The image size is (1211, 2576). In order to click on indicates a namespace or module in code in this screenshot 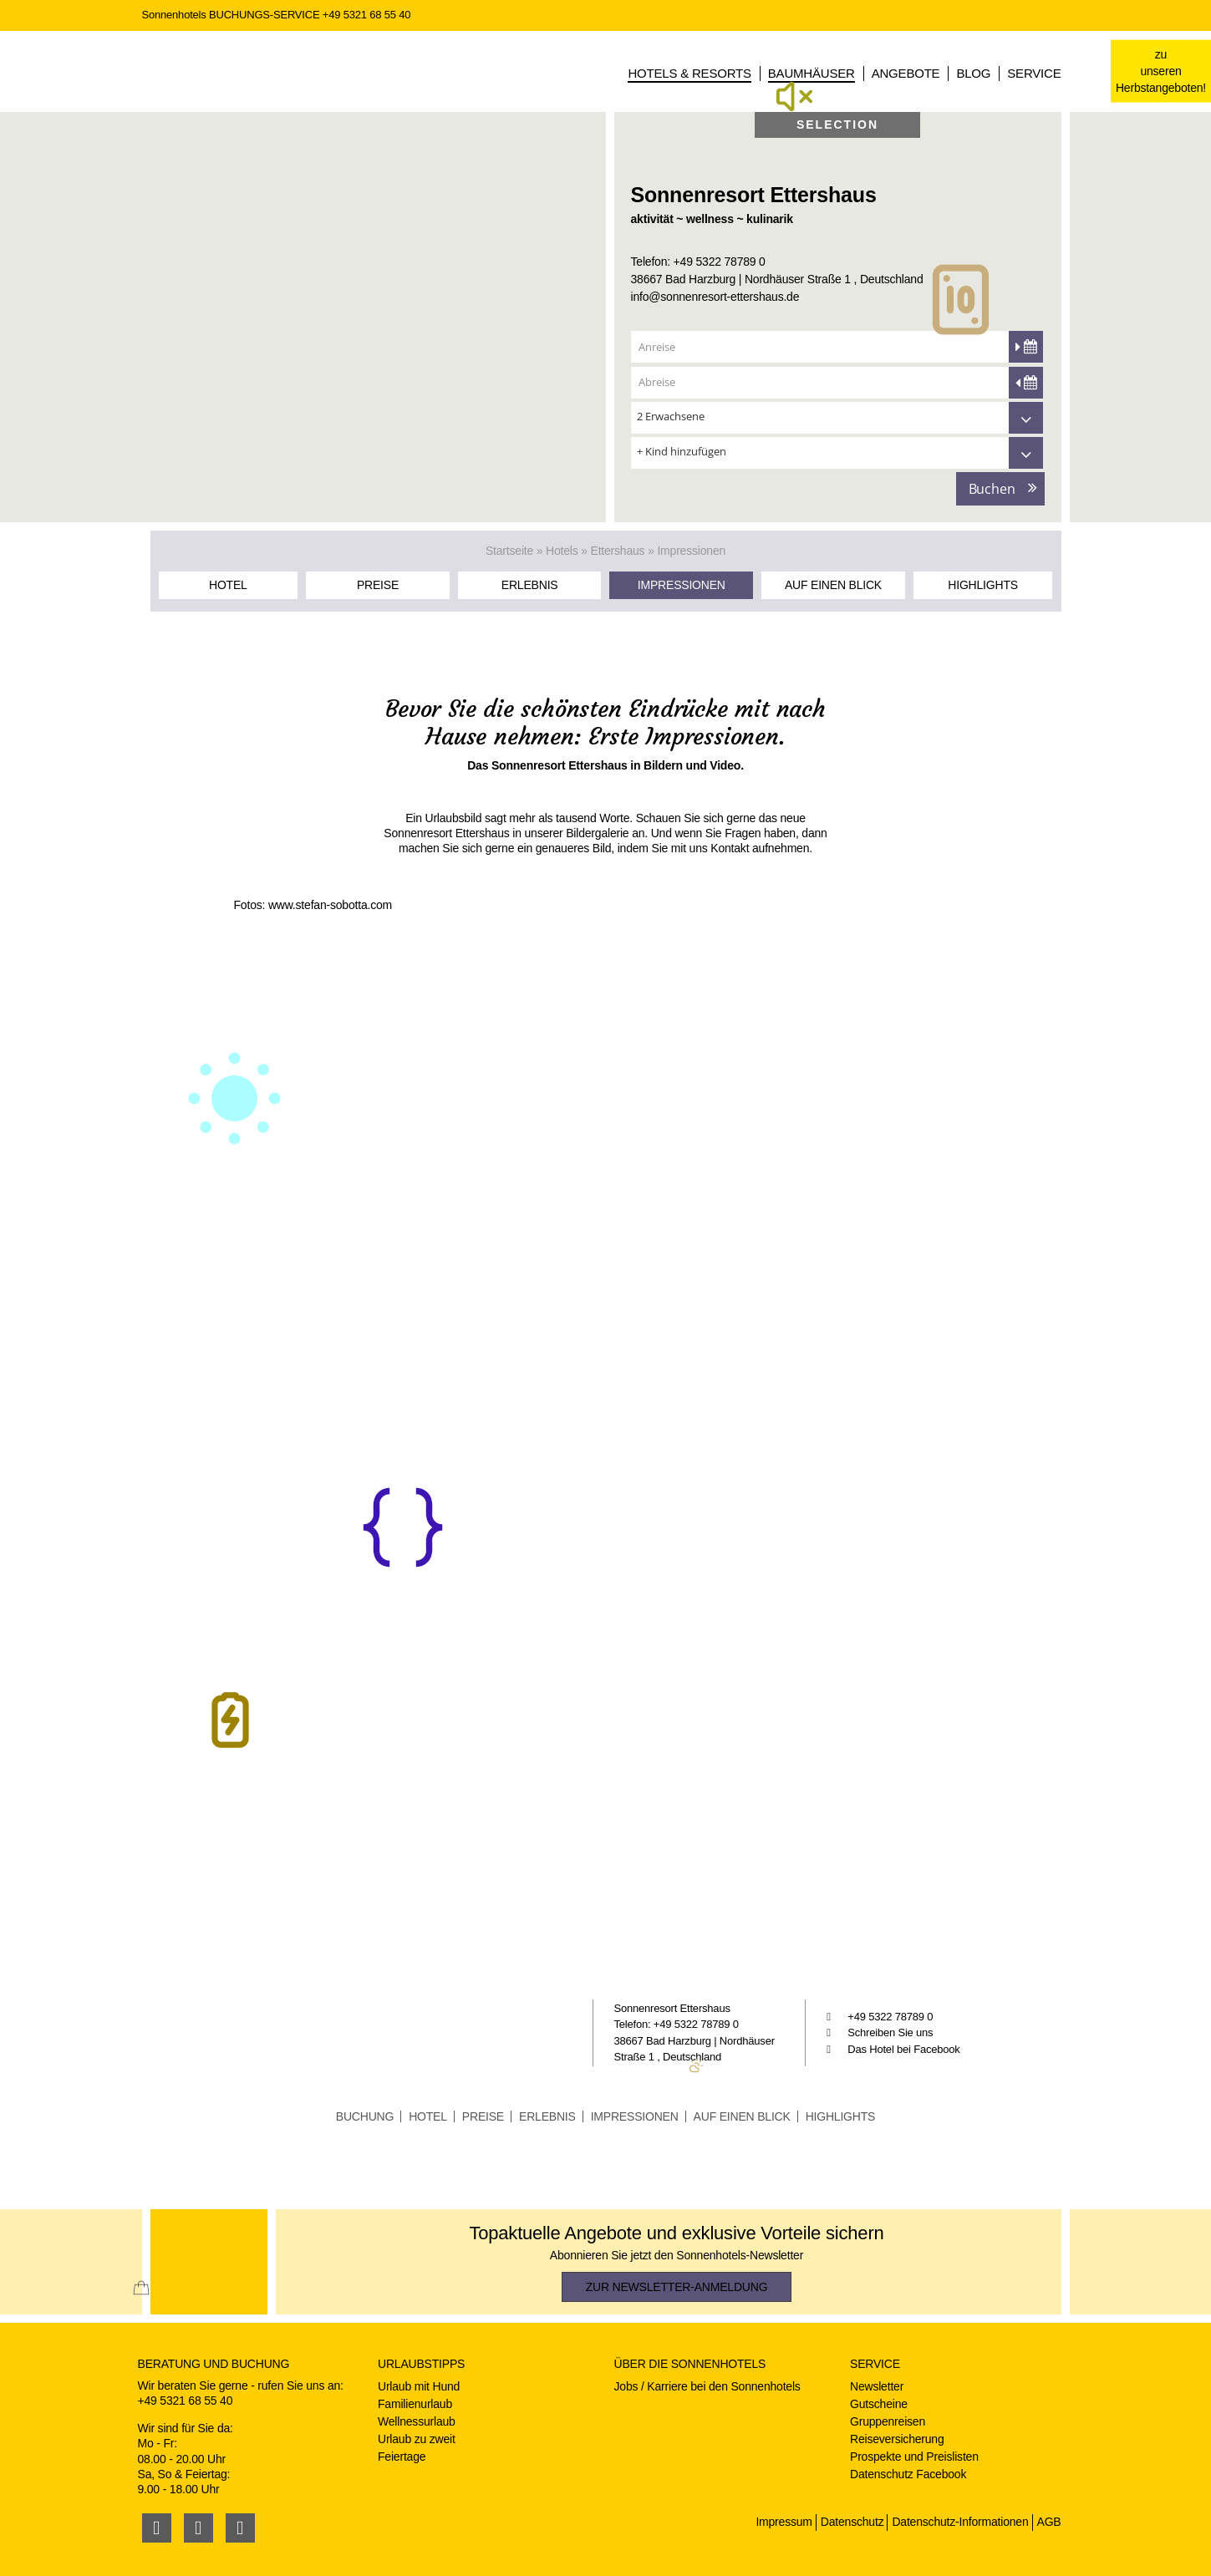, I will do `click(403, 1527)`.